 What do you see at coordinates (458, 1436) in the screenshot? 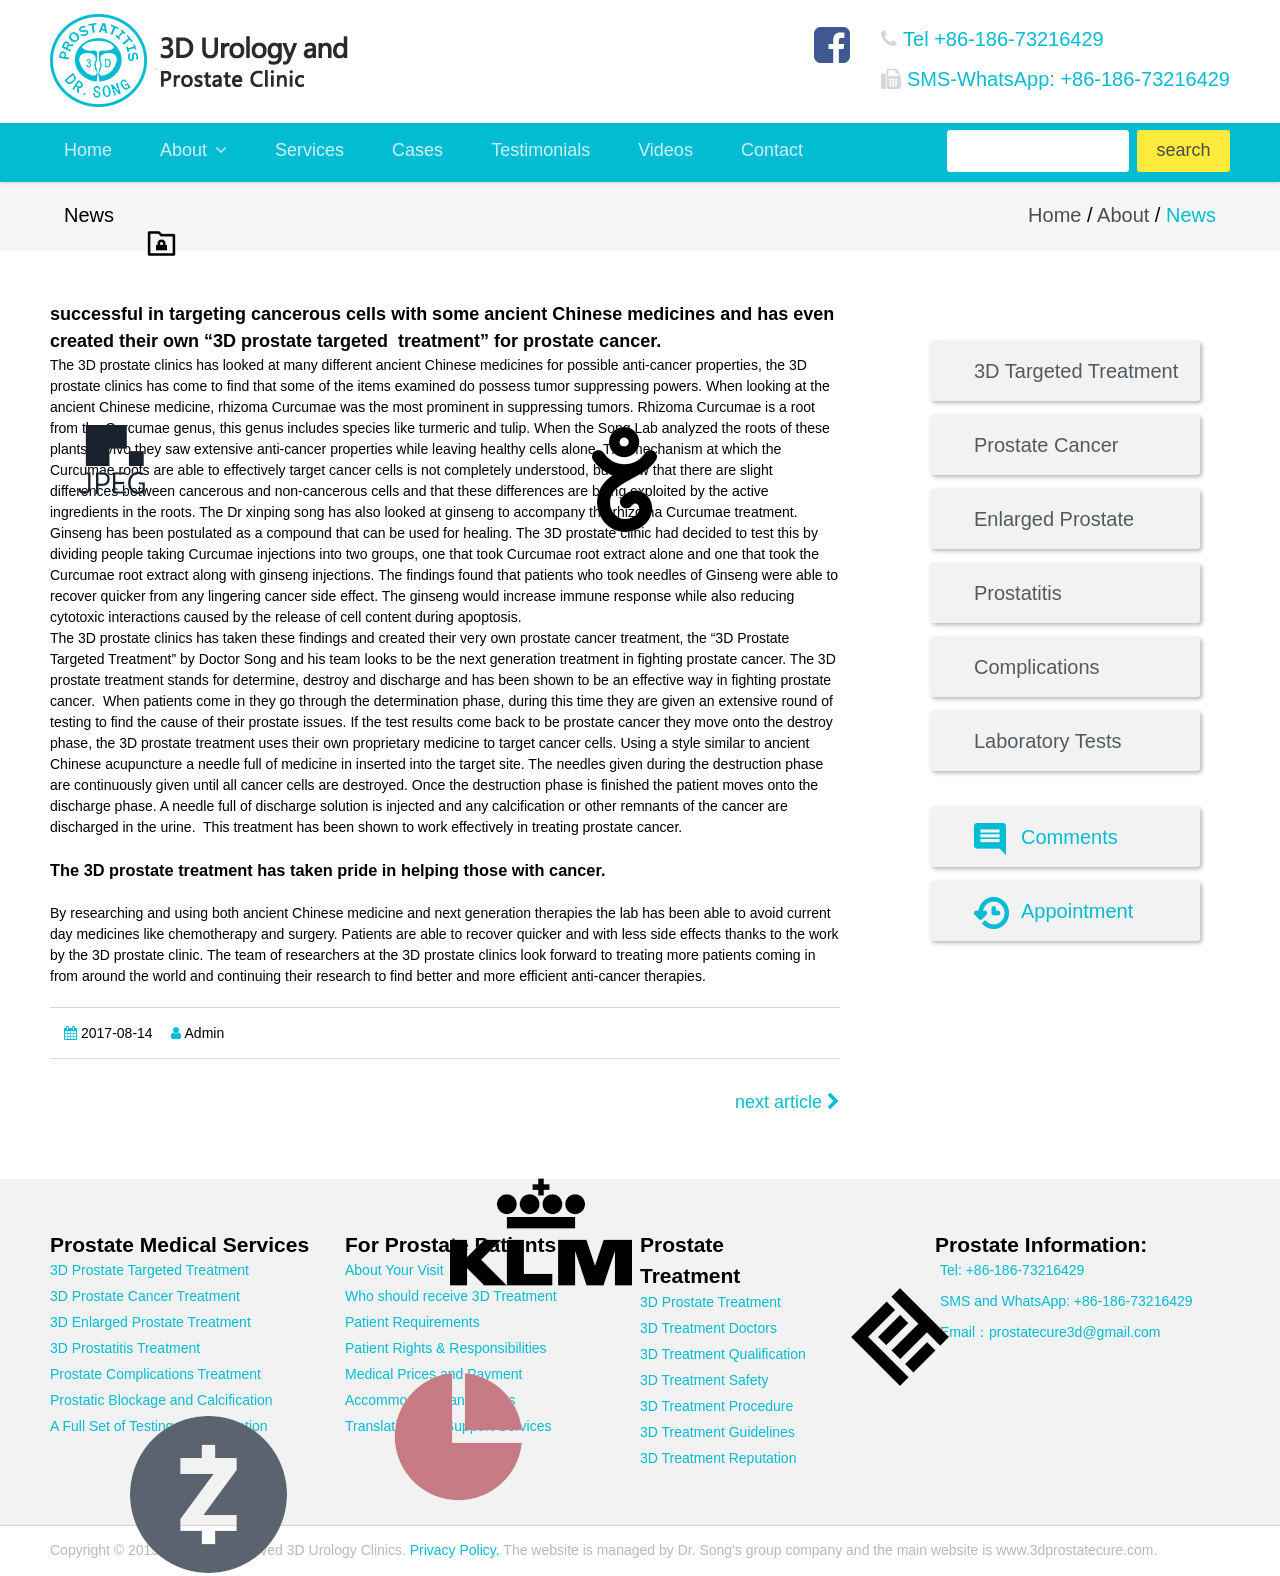
I see `view analytics or statistics breakdown` at bounding box center [458, 1436].